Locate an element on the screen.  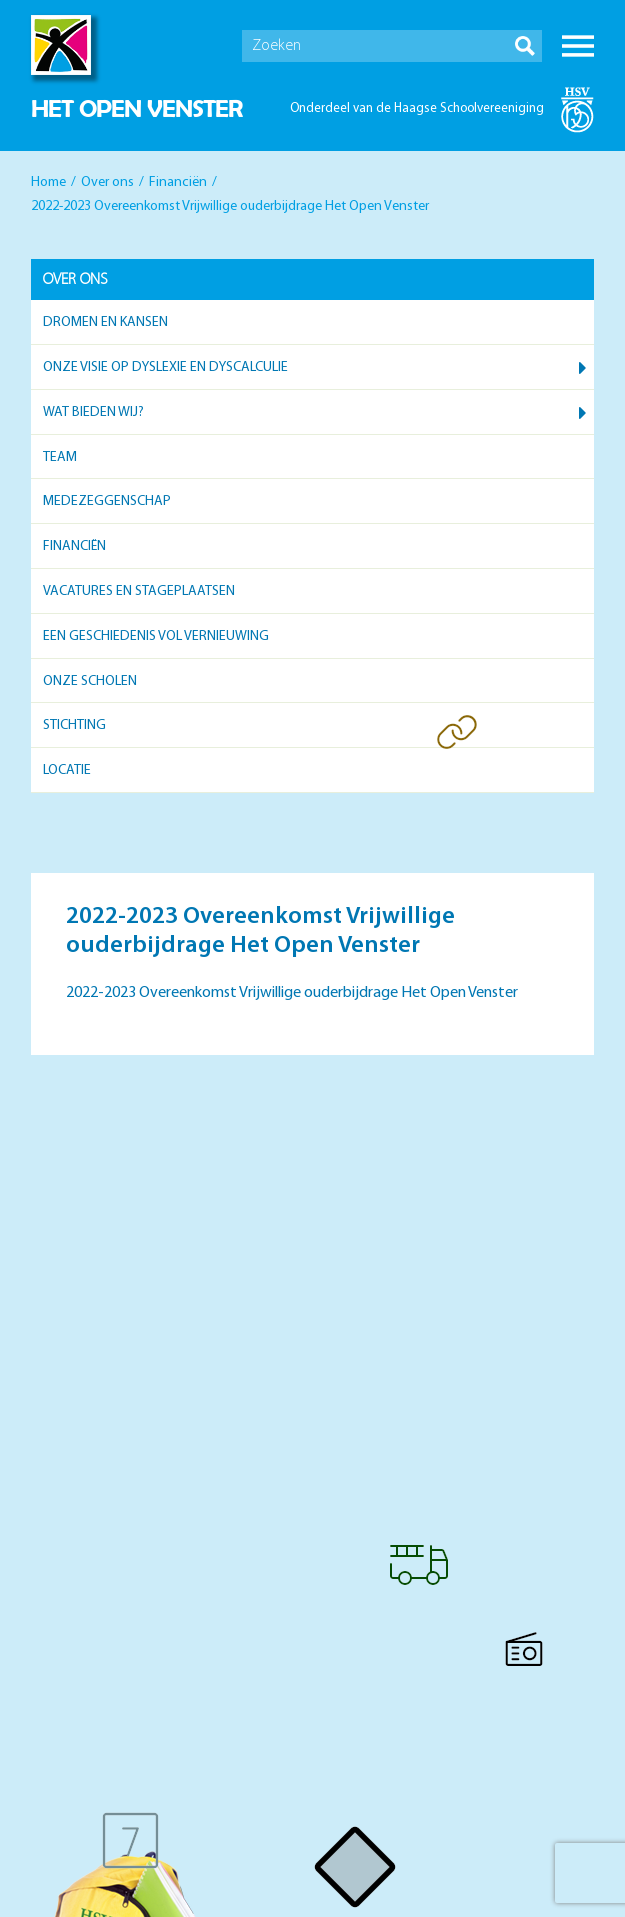
indicates premium or pro membership status is located at coordinates (355, 1867).